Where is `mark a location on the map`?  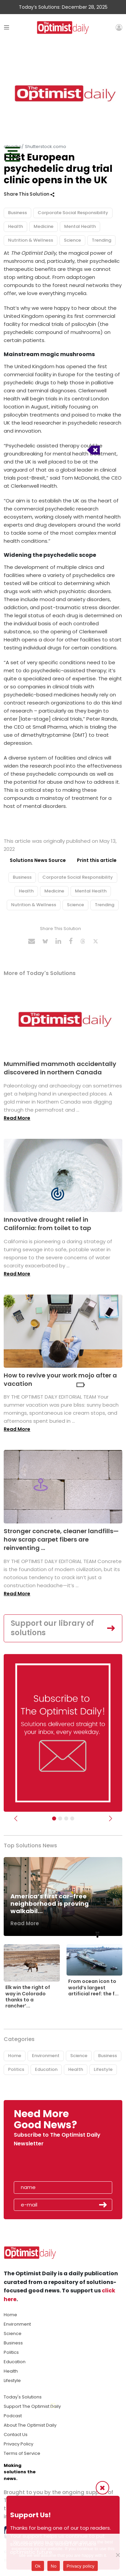 mark a location on the map is located at coordinates (41, 1485).